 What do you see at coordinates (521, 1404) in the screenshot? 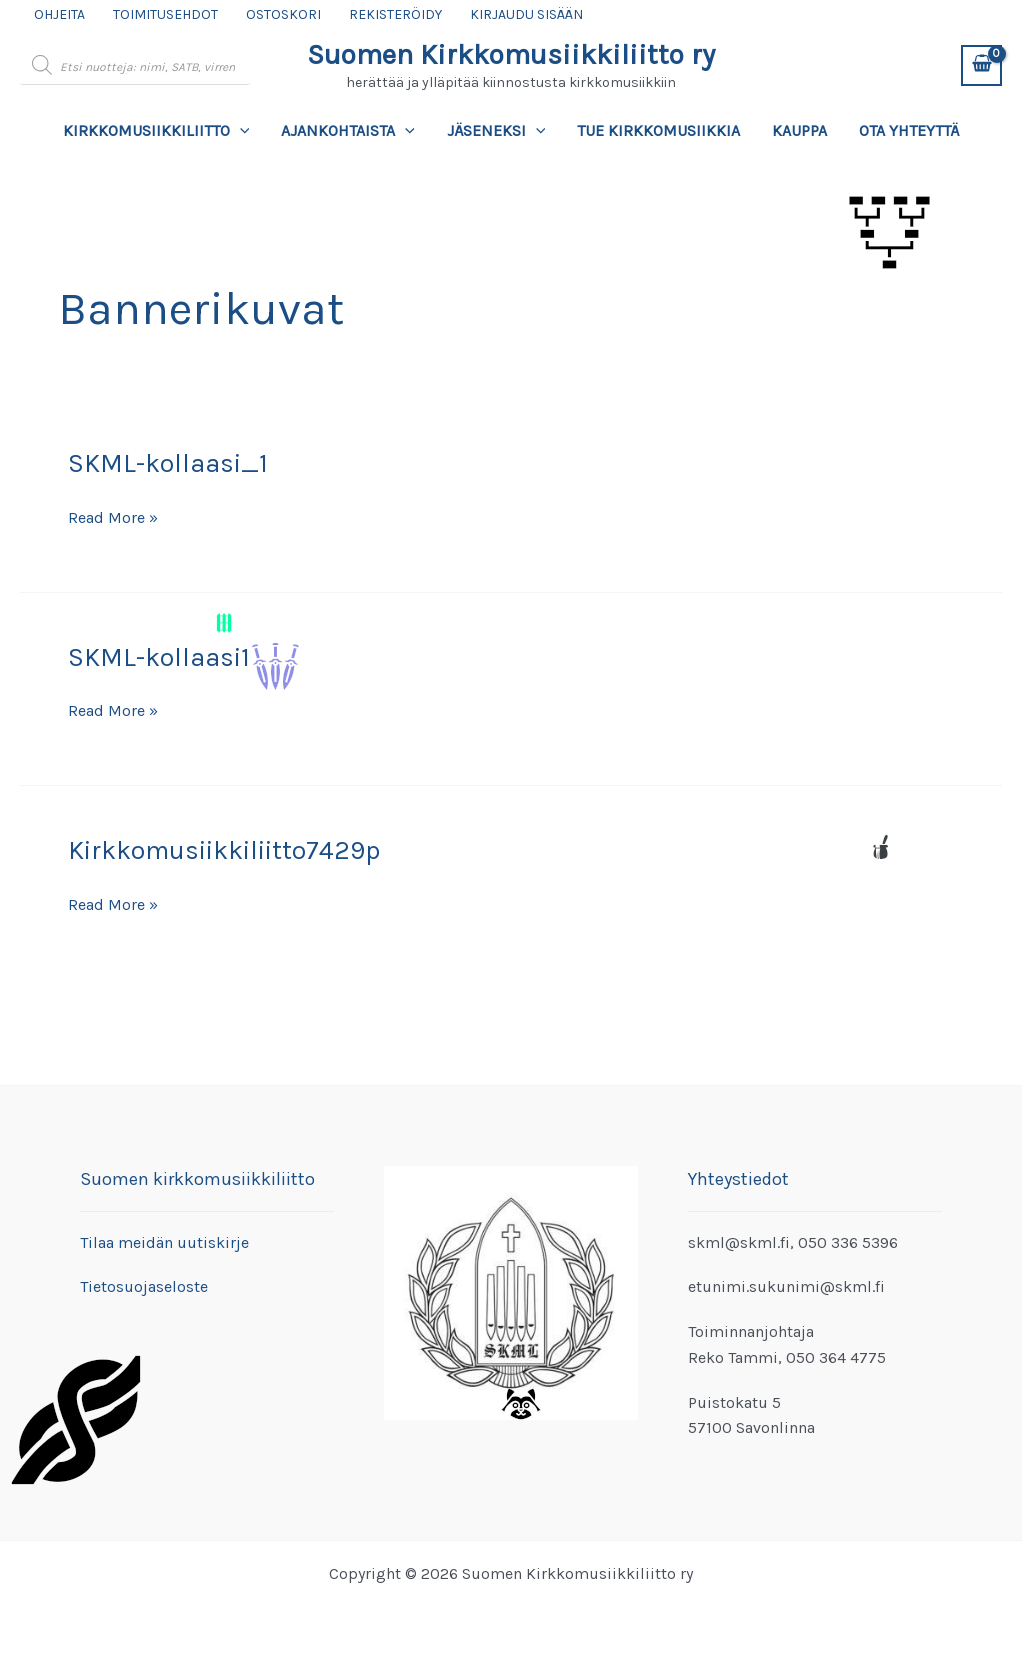
I see `raccoon character or mascot avatar` at bounding box center [521, 1404].